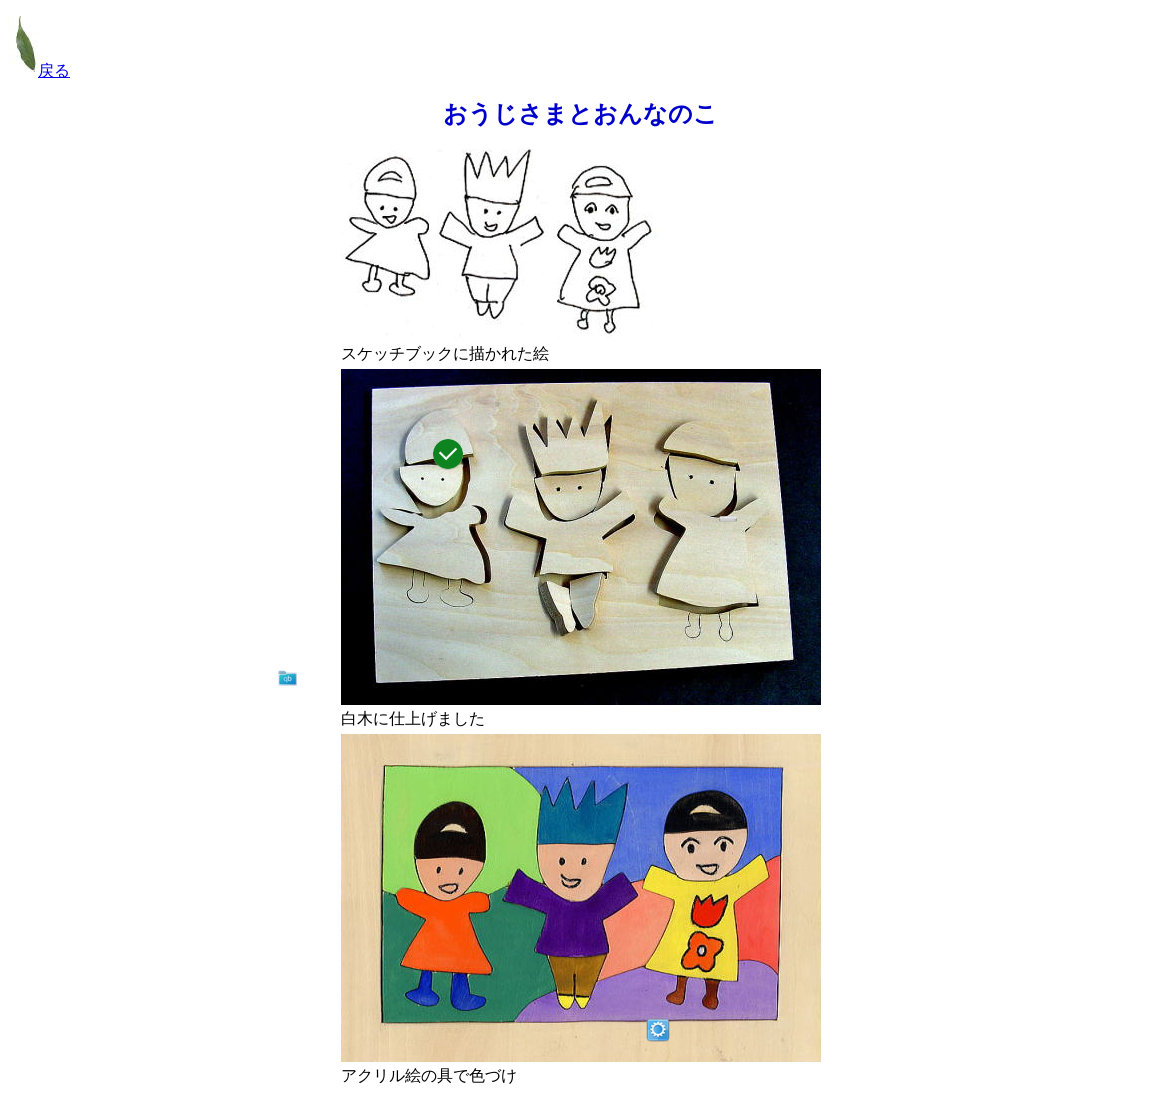 This screenshot has width=1161, height=1098. I want to click on indicates dropbox file is fully synced, so click(448, 454).